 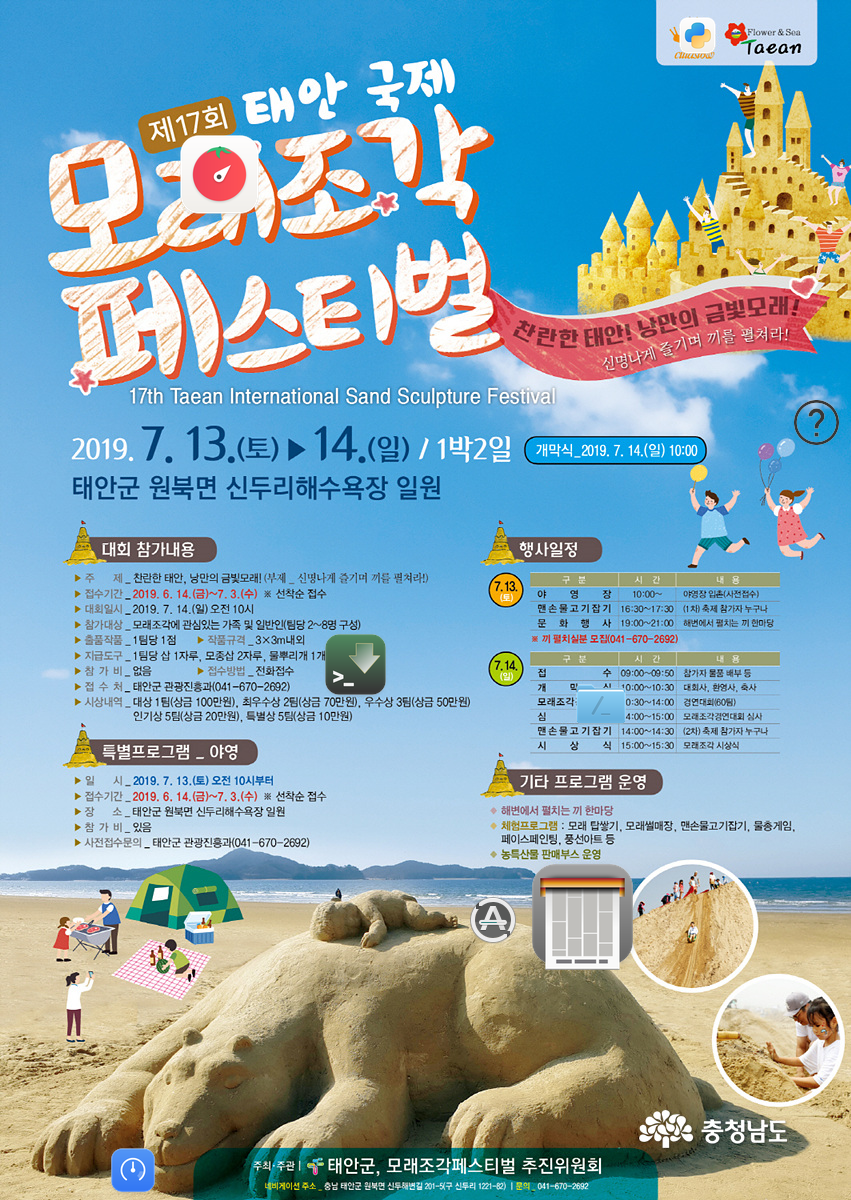 I want to click on open guake drop-down terminal, so click(x=355, y=664).